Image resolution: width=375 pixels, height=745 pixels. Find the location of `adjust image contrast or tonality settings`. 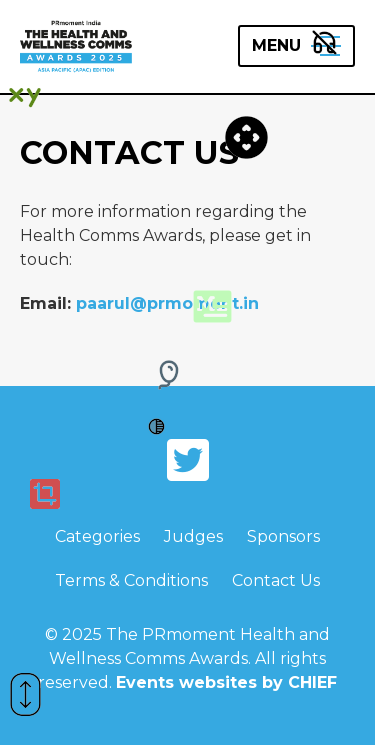

adjust image contrast or tonality settings is located at coordinates (156, 426).